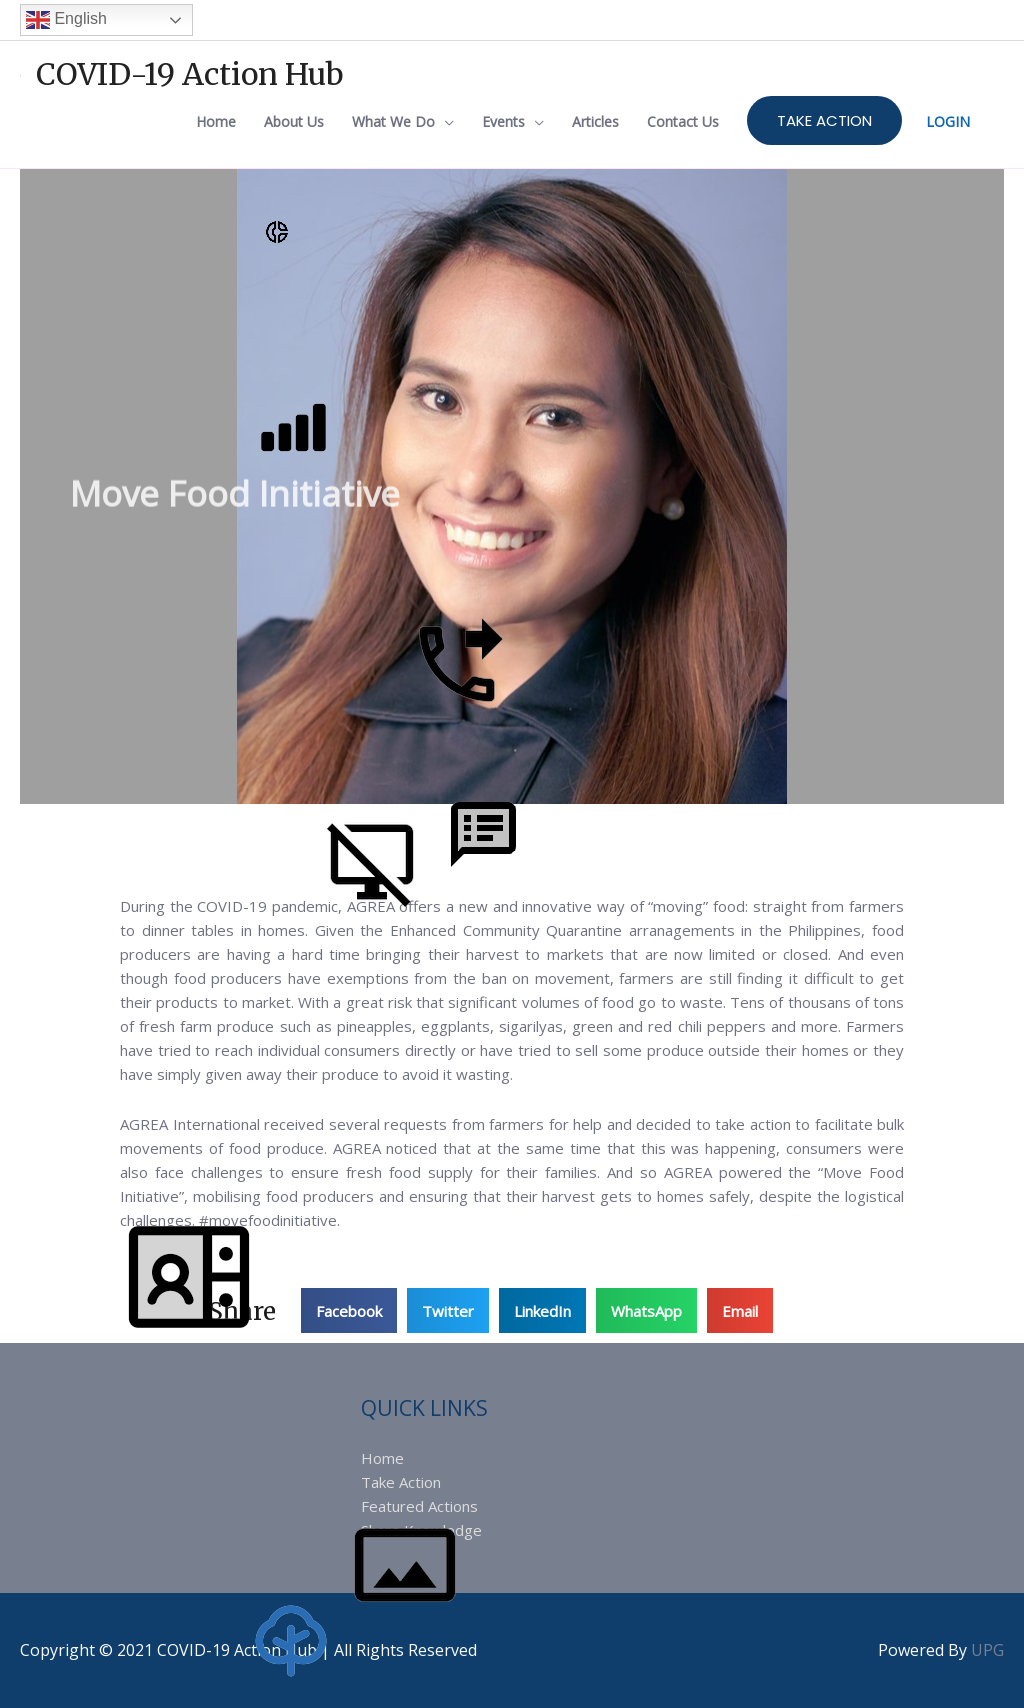  What do you see at coordinates (372, 862) in the screenshot?
I see `desktop access is currently disabled` at bounding box center [372, 862].